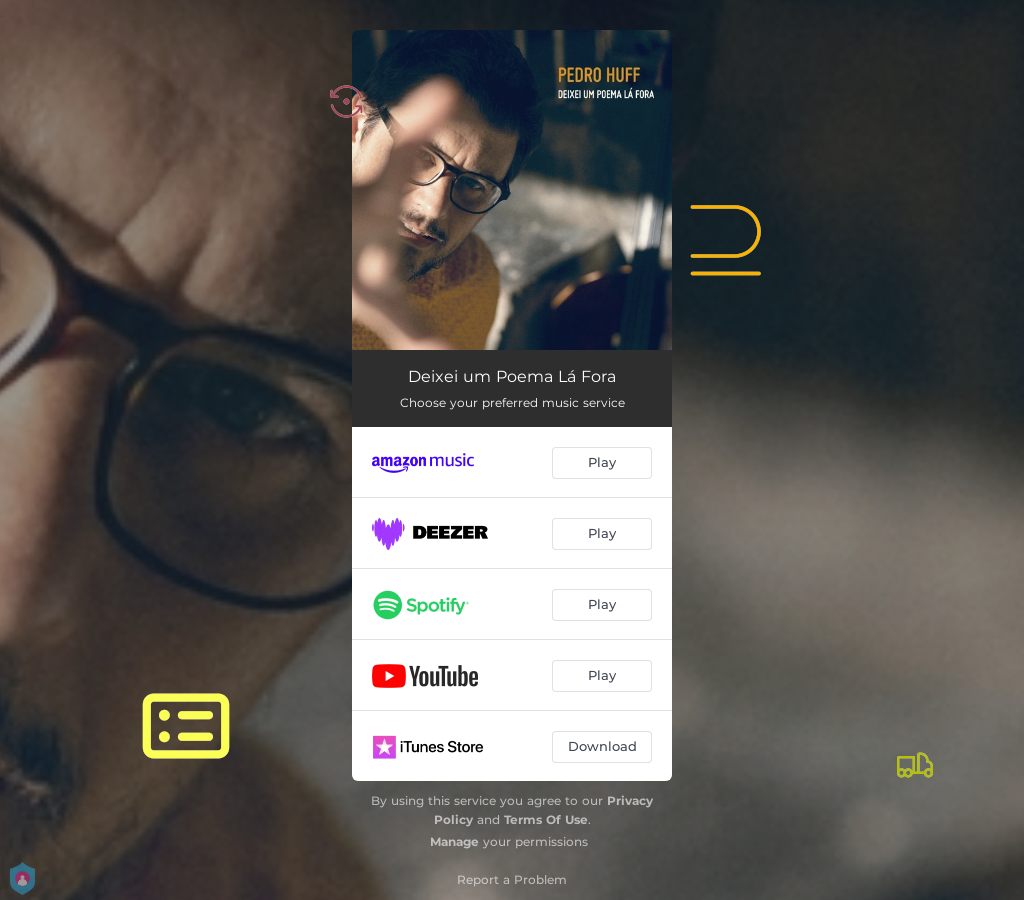 The image size is (1024, 900). What do you see at coordinates (186, 726) in the screenshot?
I see `view list details or summary` at bounding box center [186, 726].